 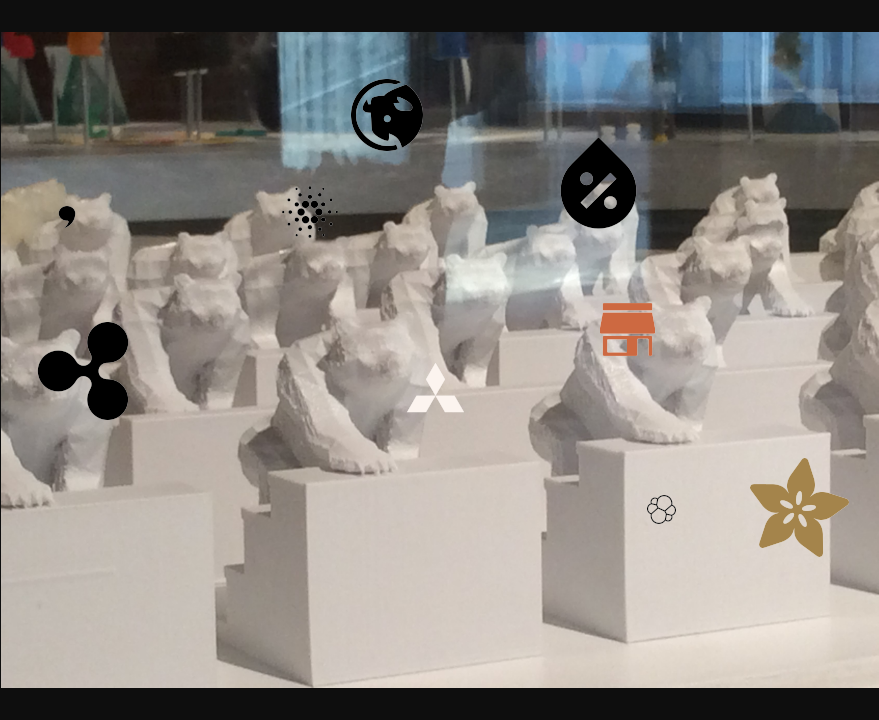 I want to click on Mitsubishi brand logo, so click(x=435, y=387).